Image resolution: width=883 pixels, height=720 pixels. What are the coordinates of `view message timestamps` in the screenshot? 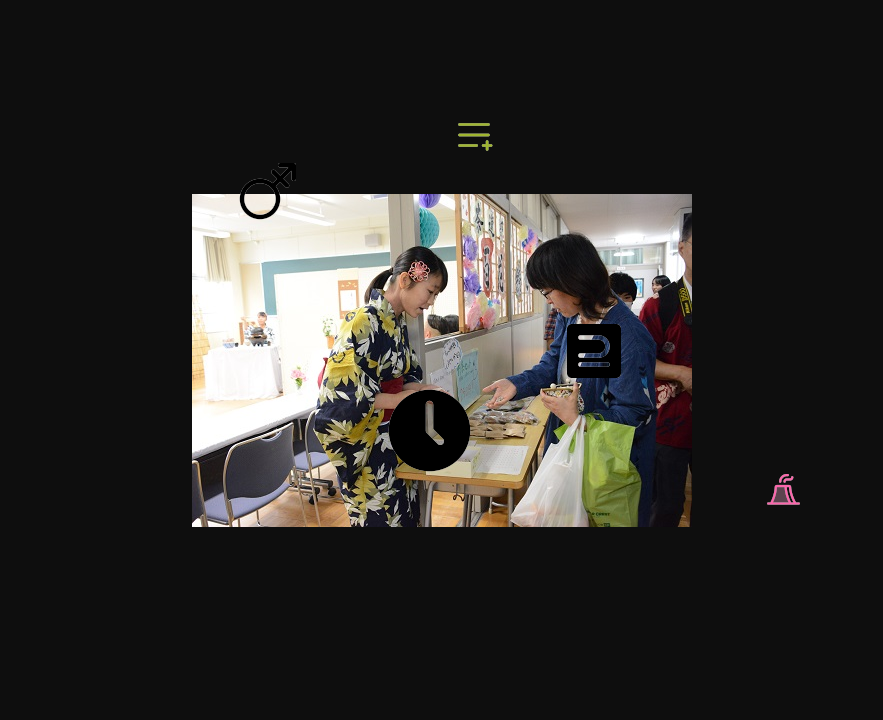 It's located at (429, 430).